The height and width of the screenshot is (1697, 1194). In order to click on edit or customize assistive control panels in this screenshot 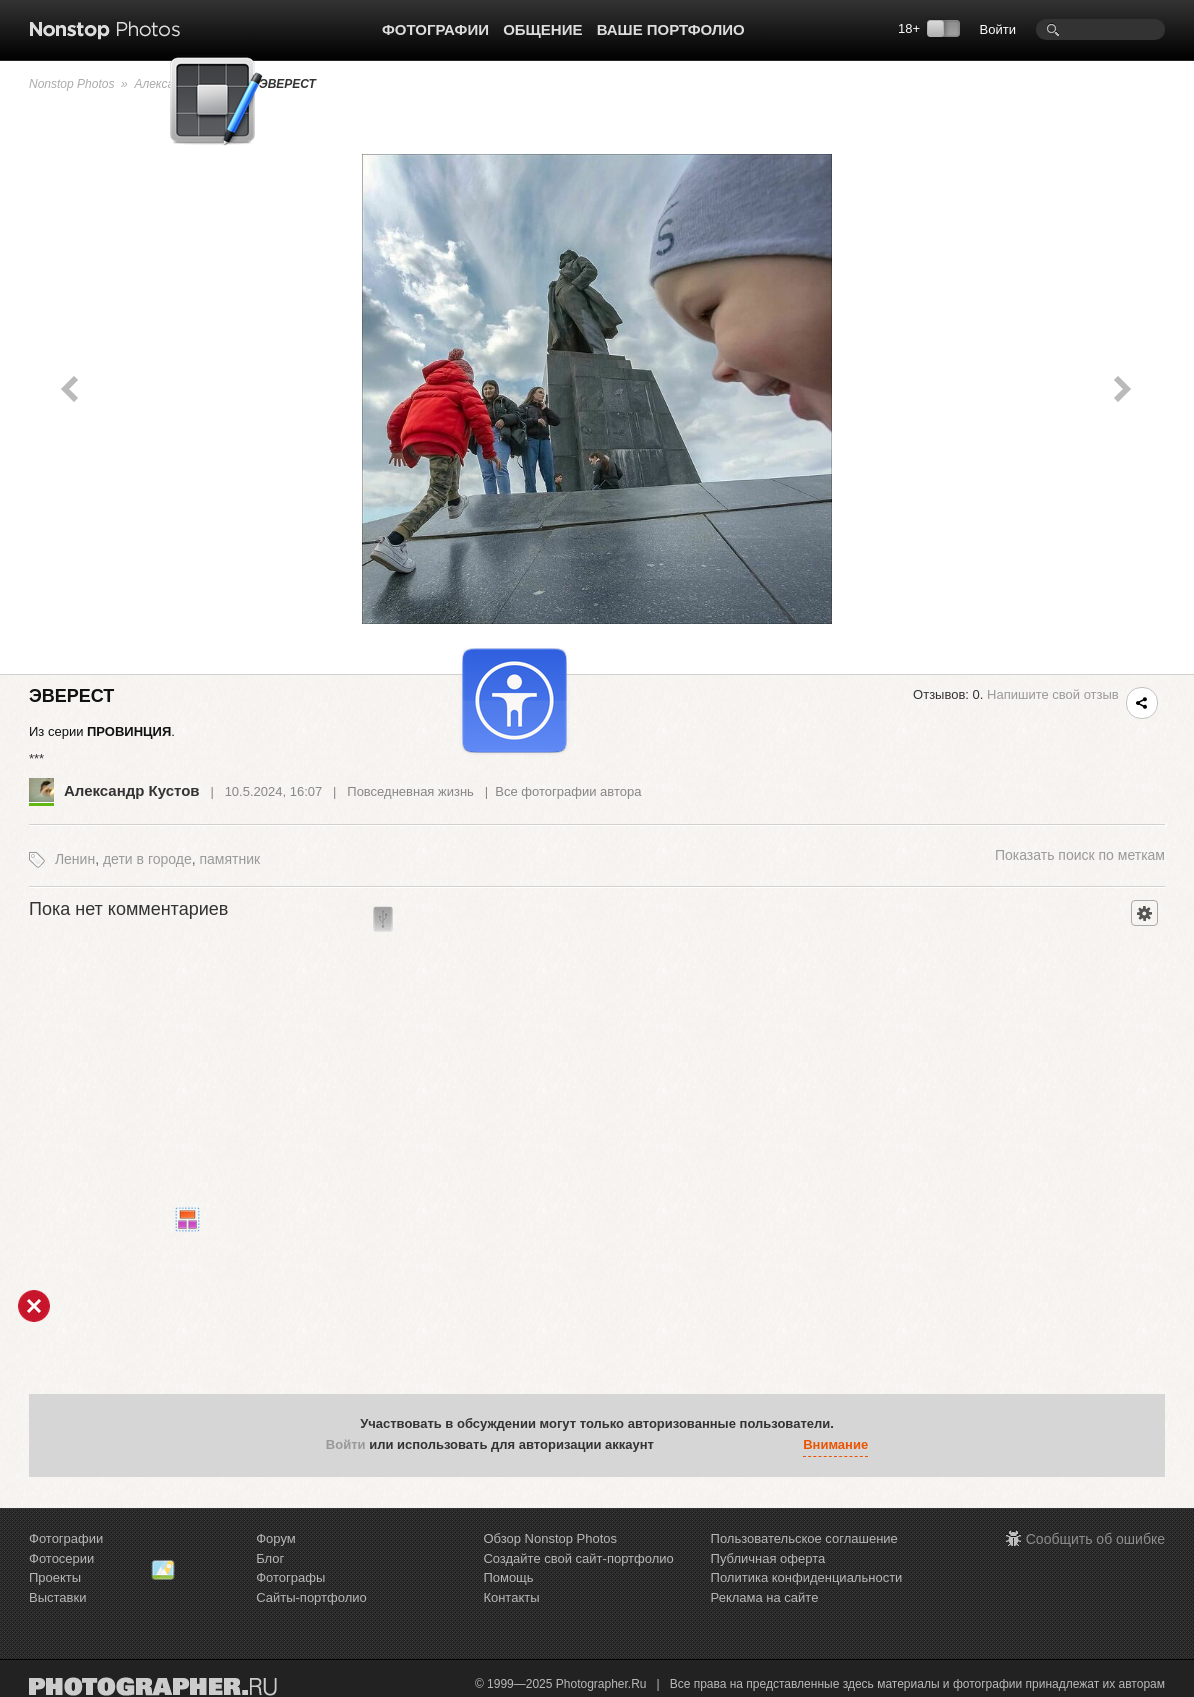, I will do `click(216, 99)`.